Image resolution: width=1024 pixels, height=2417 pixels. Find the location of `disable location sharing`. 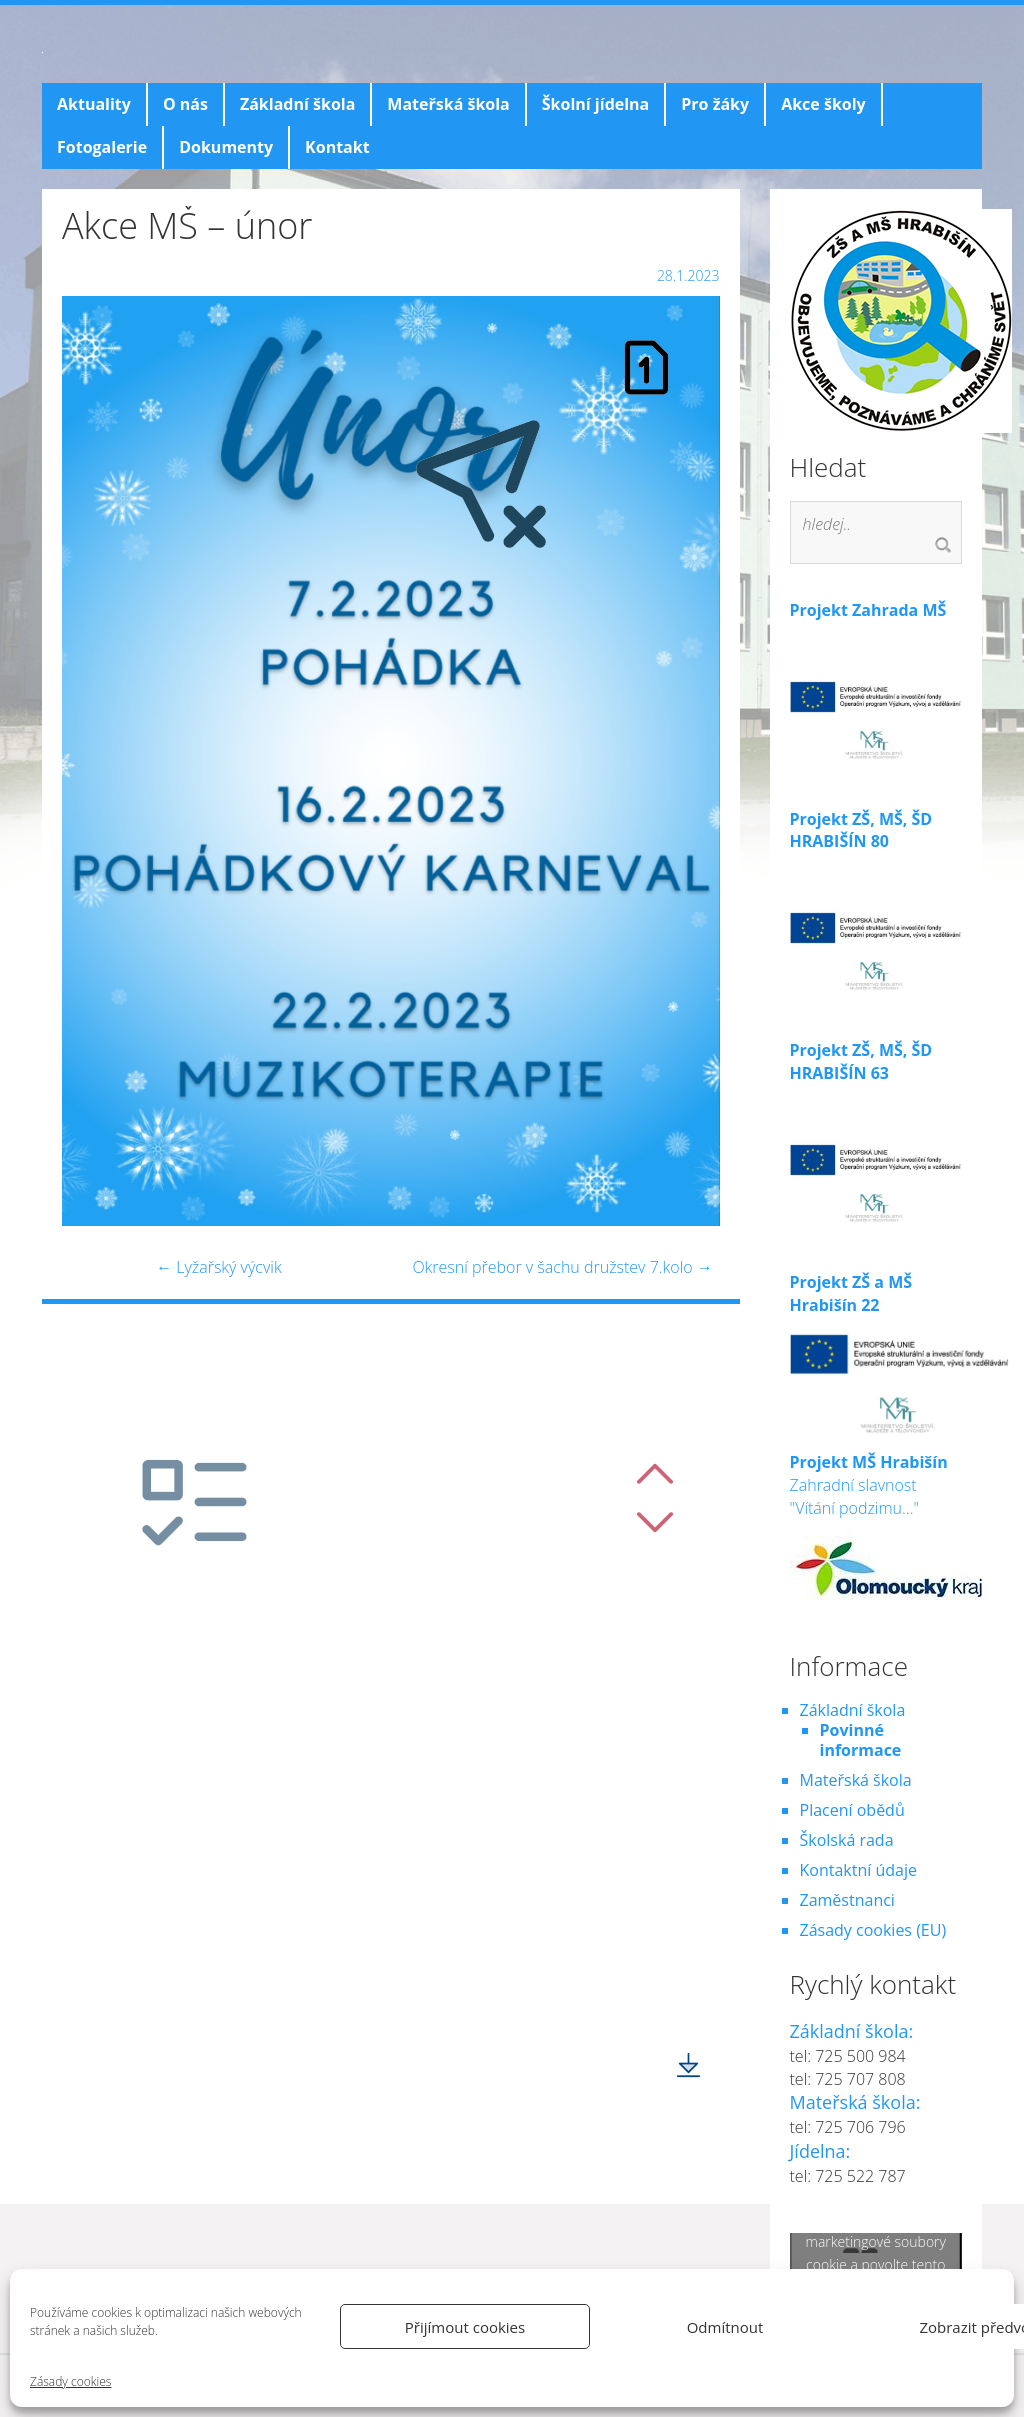

disable location sharing is located at coordinates (479, 481).